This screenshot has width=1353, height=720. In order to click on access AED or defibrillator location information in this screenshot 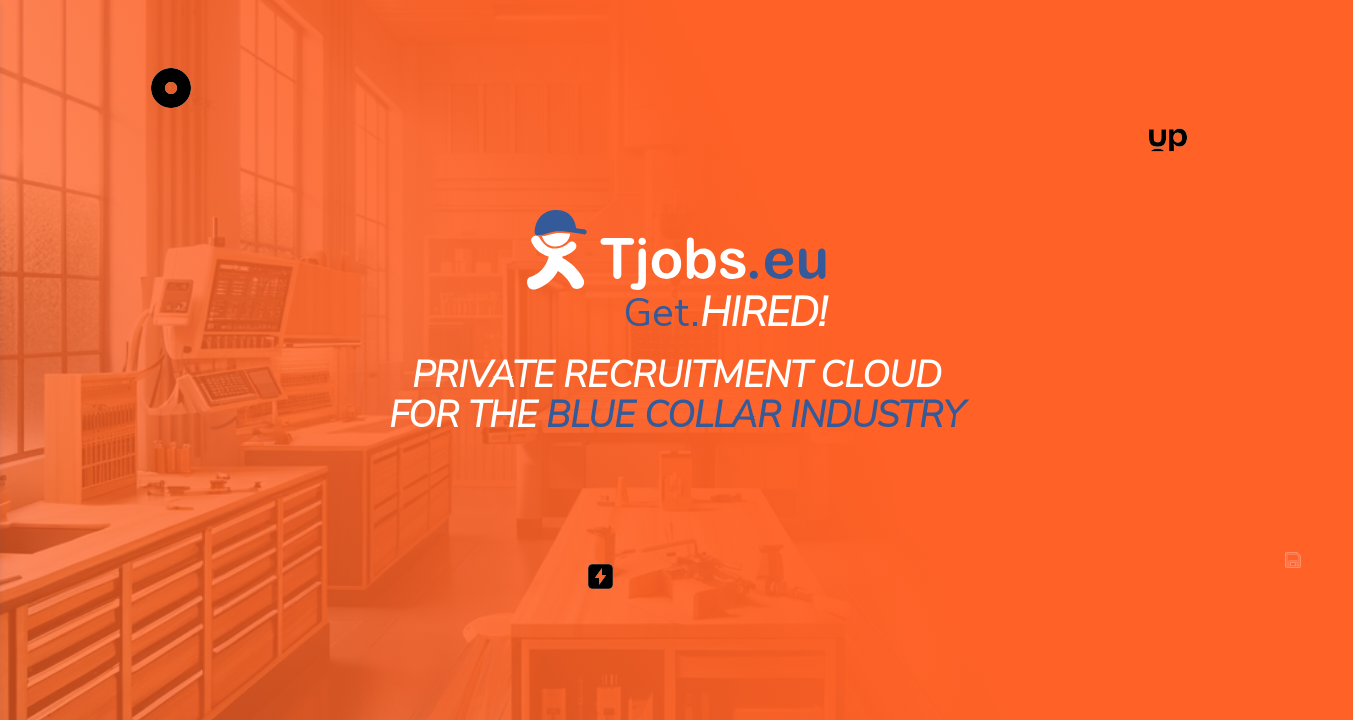, I will do `click(600, 576)`.